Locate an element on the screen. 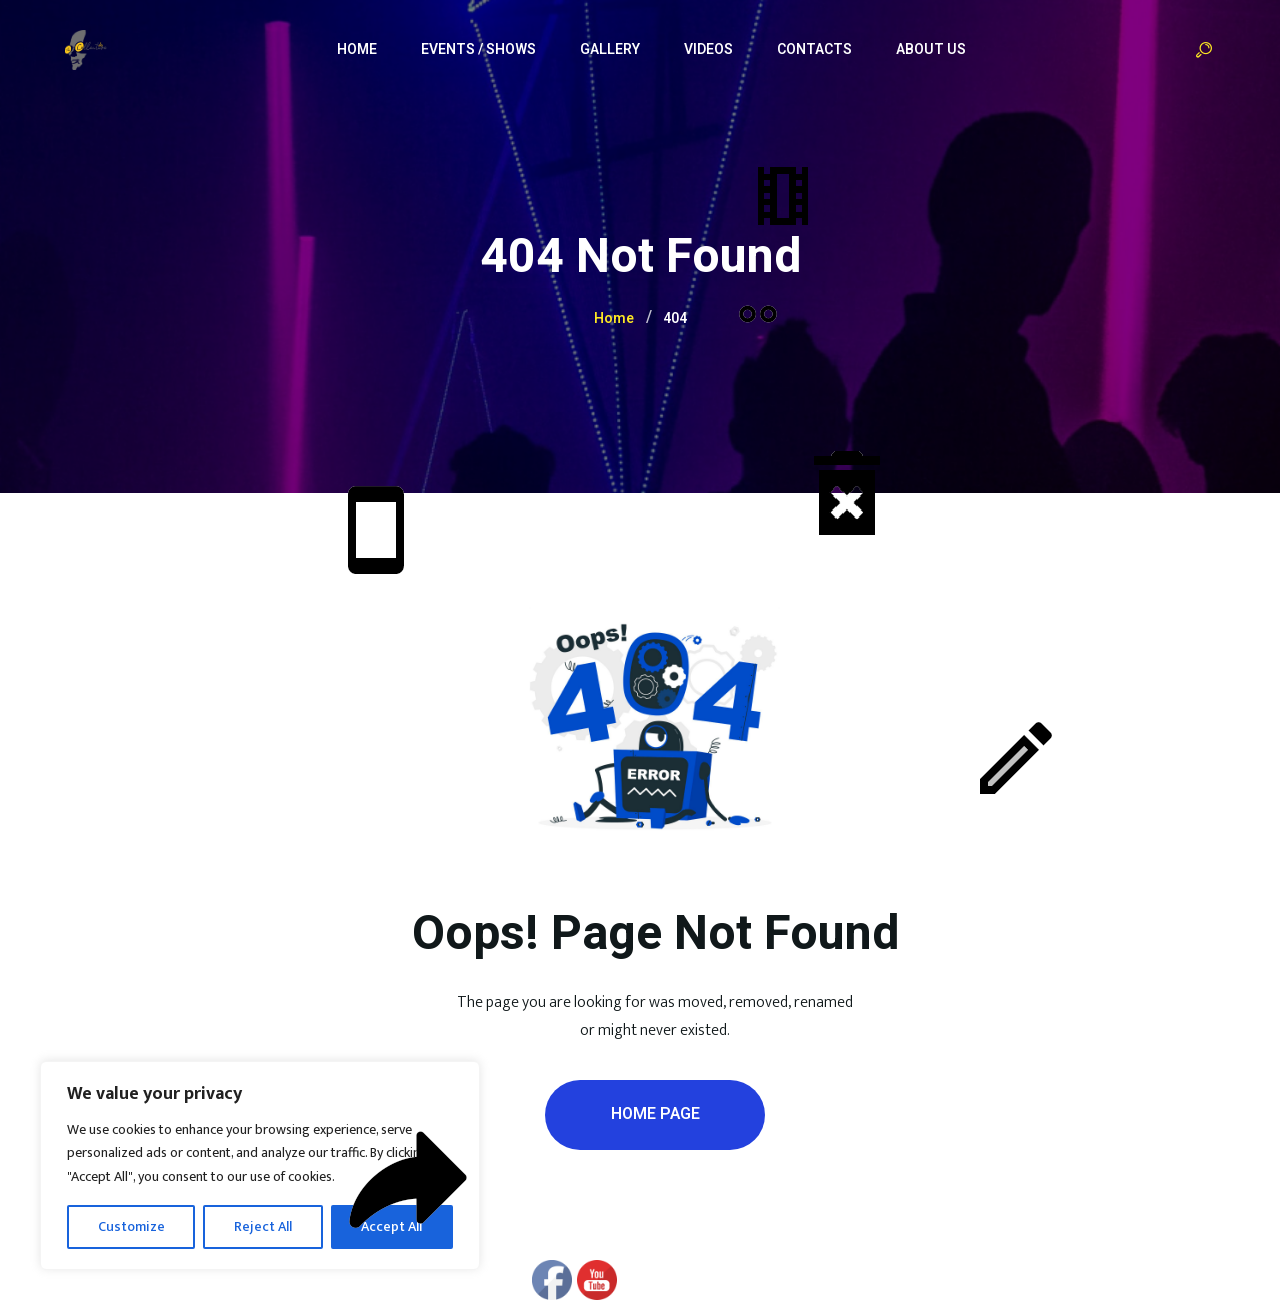  set mobile device as primary is located at coordinates (376, 530).